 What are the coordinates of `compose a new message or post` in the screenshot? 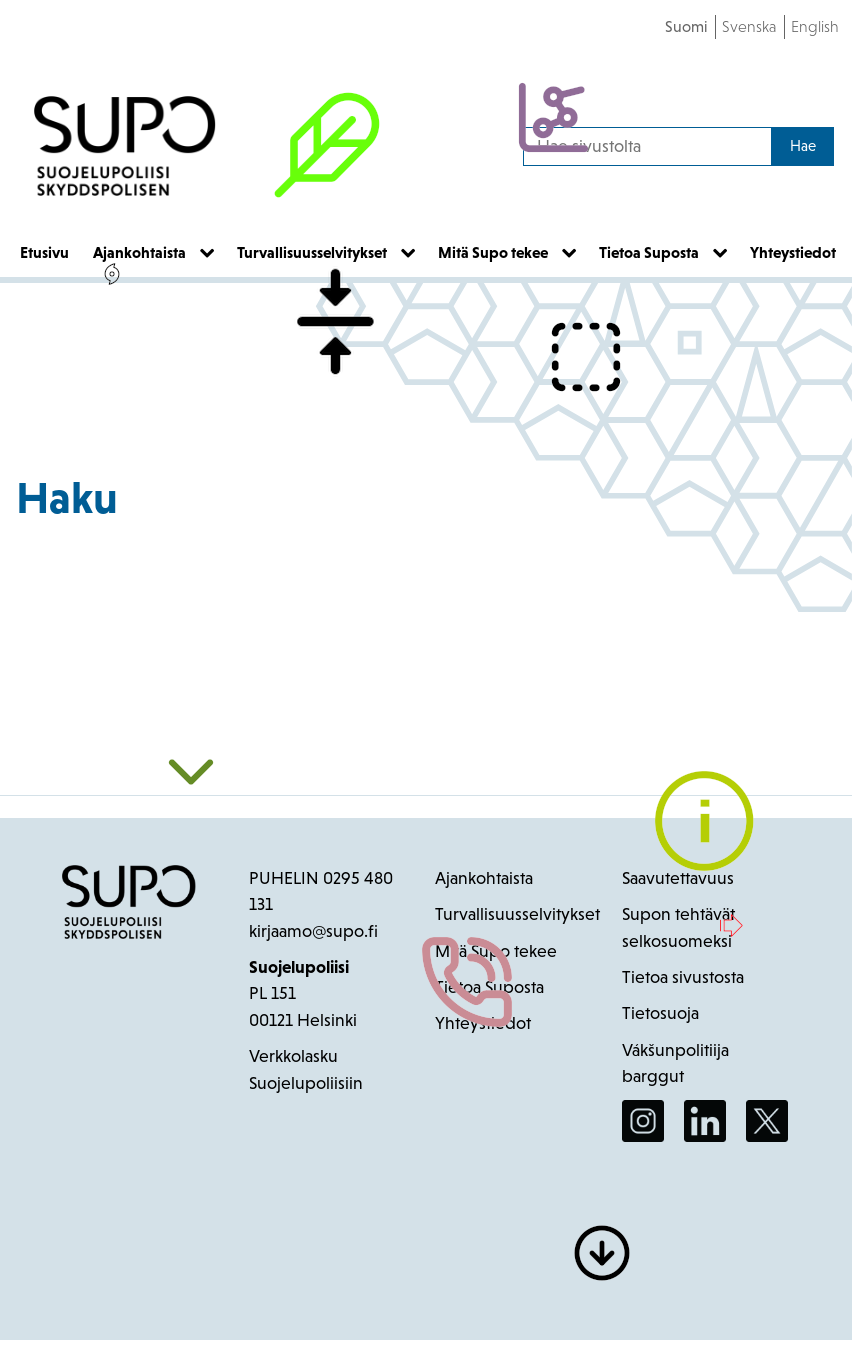 It's located at (325, 147).